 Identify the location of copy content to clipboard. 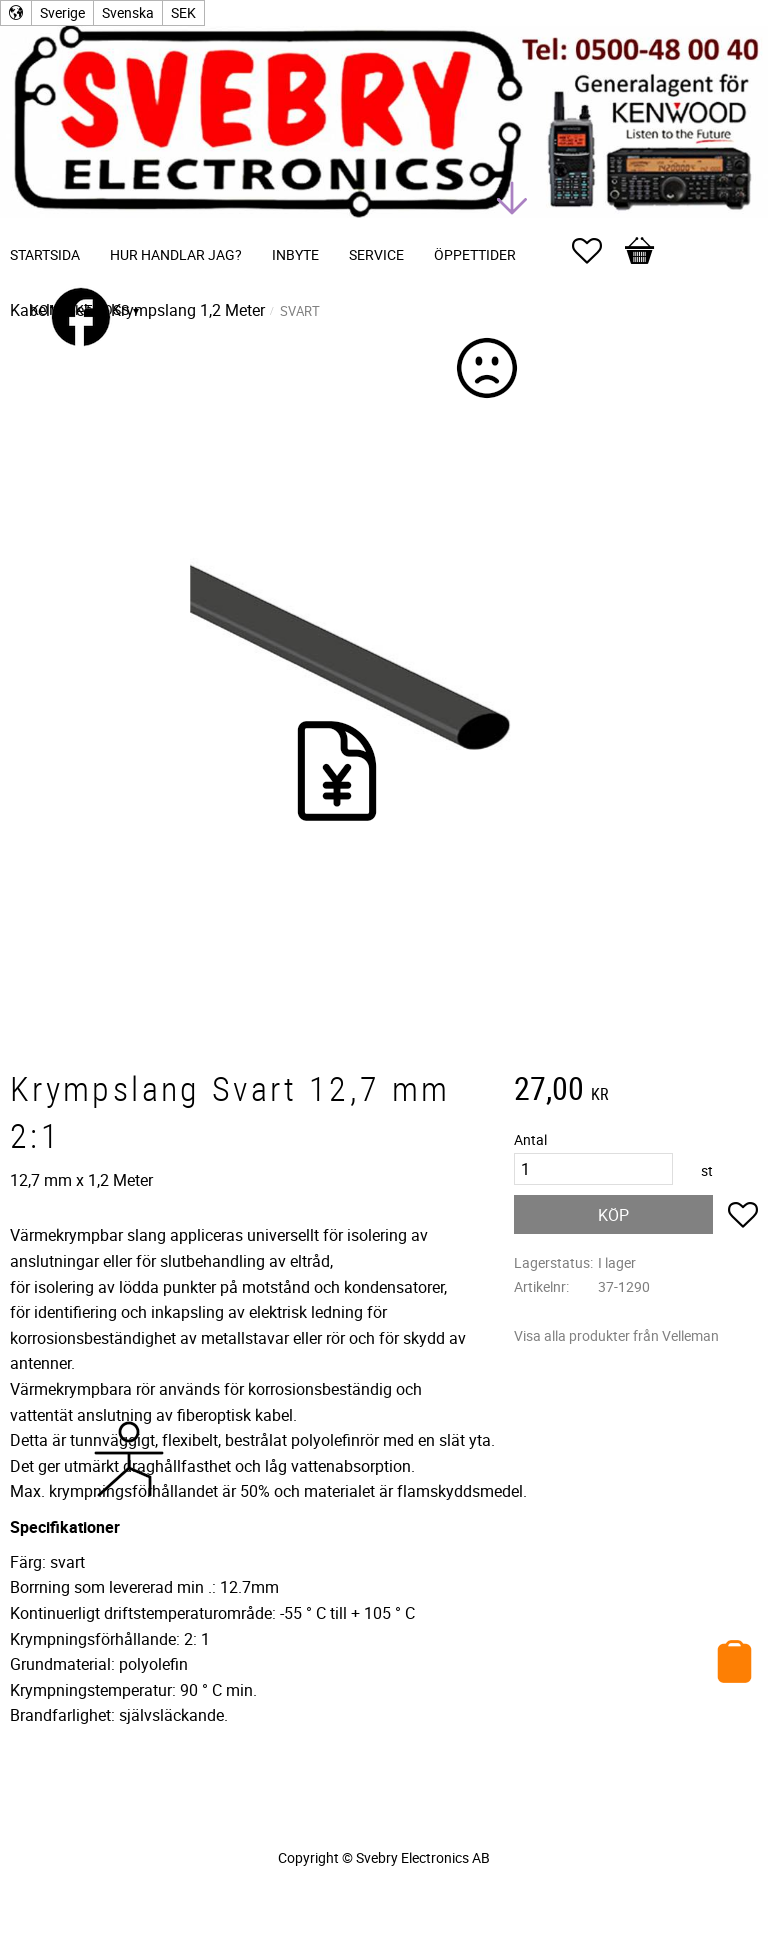
(734, 1661).